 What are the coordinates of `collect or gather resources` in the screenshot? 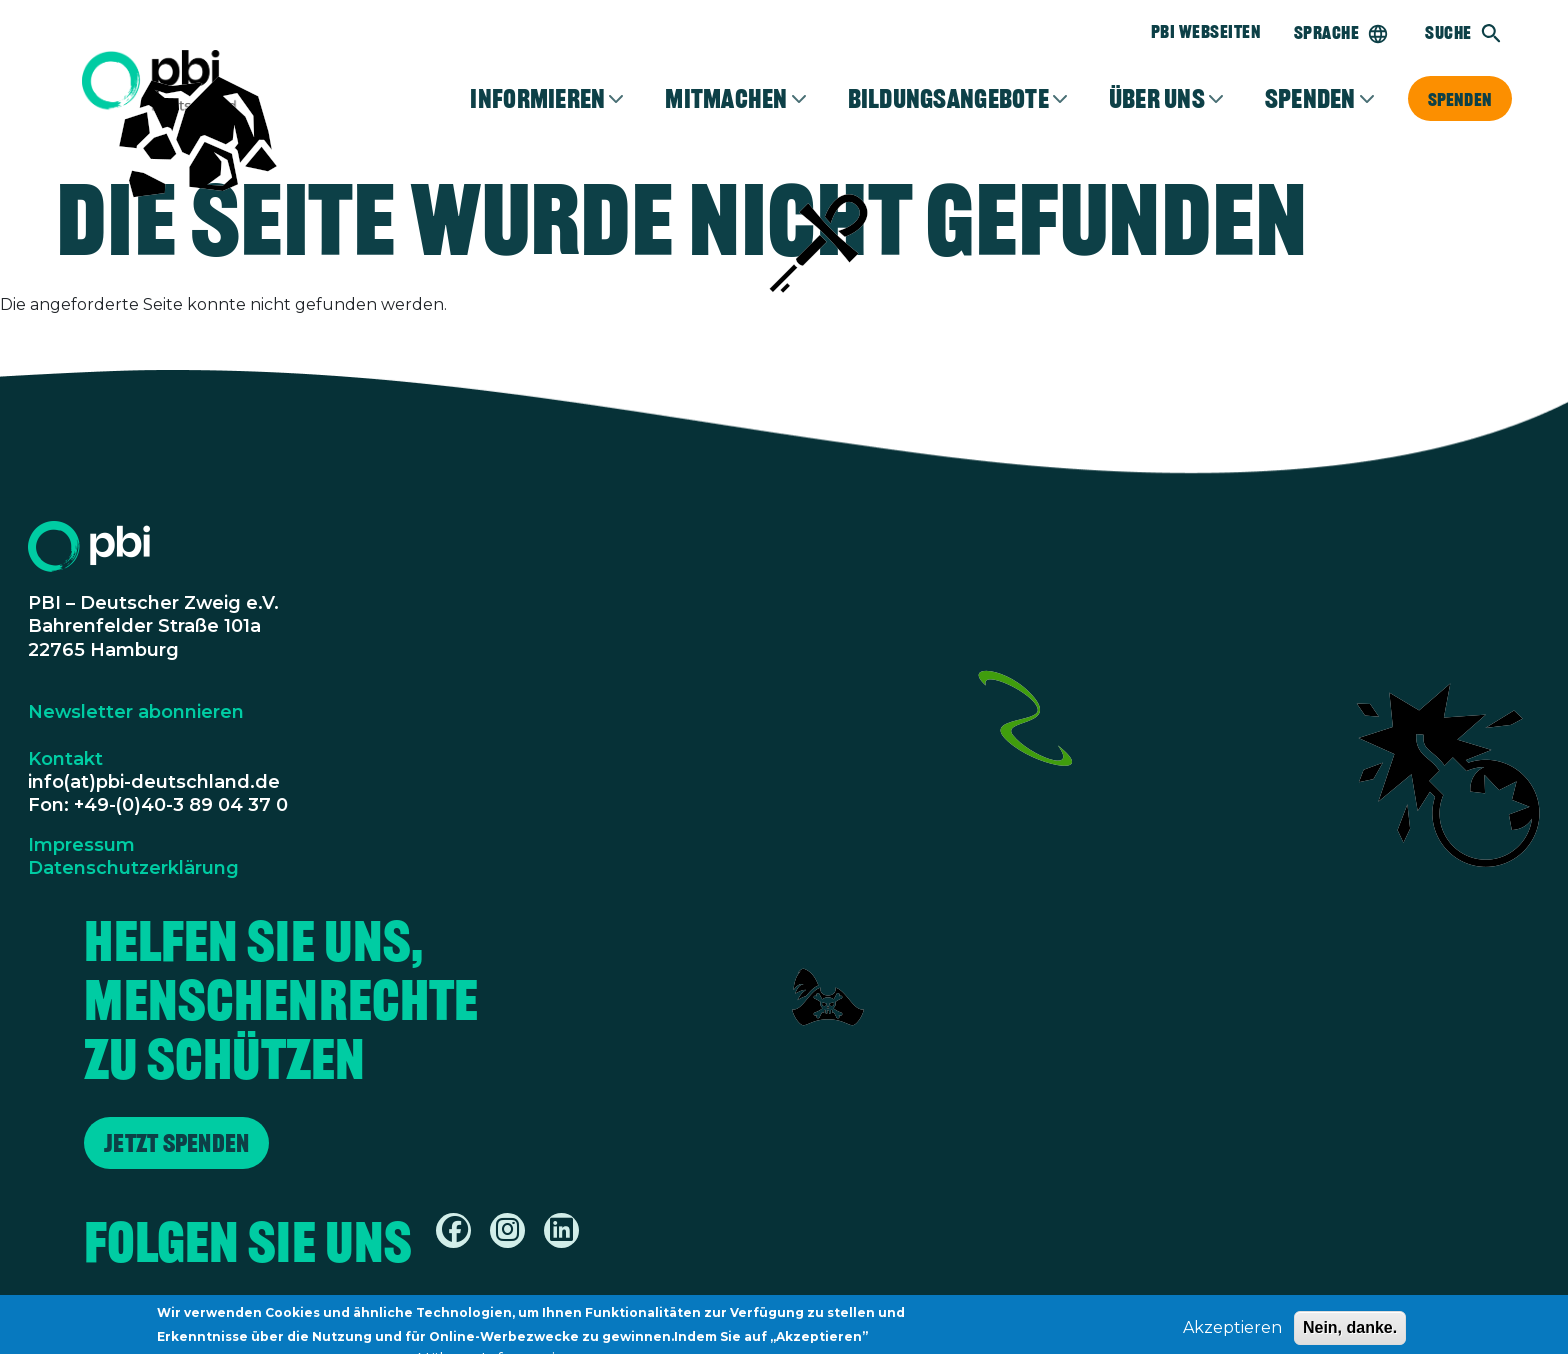 It's located at (197, 127).